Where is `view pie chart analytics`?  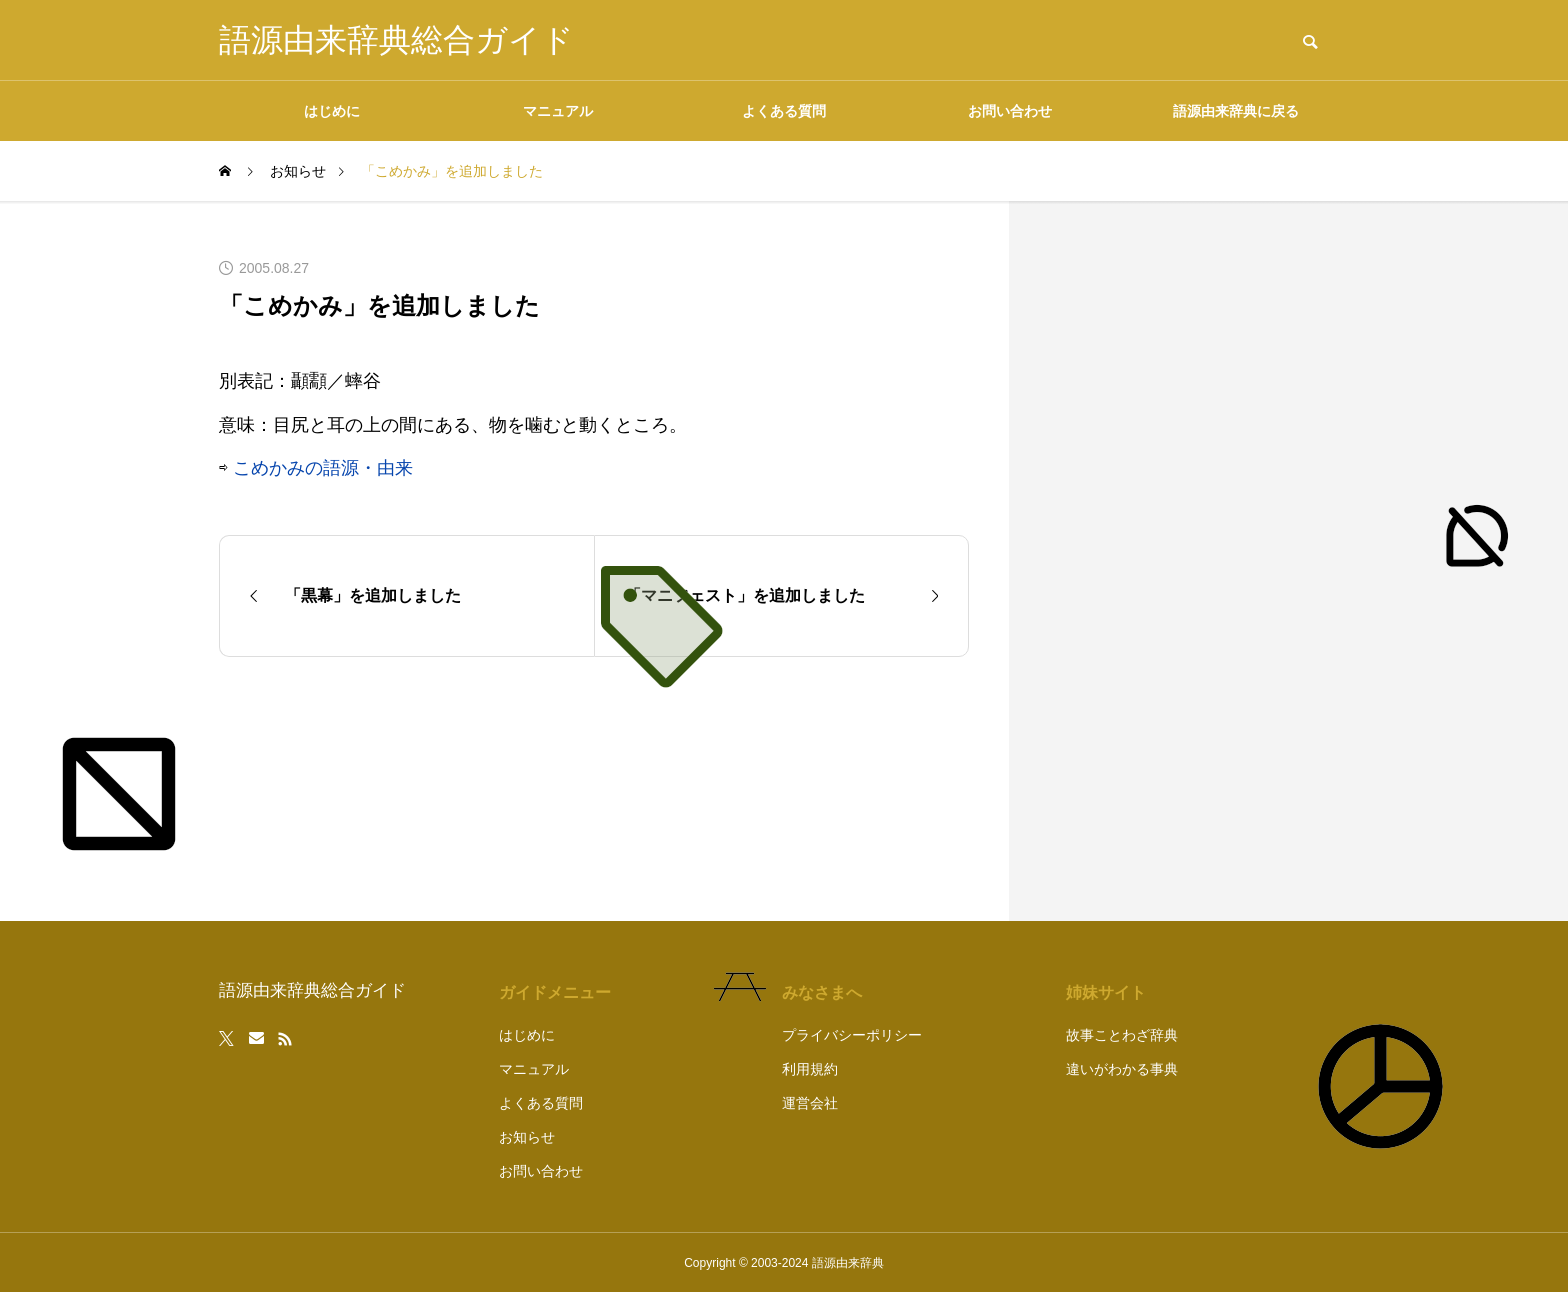
view pie chart analytics is located at coordinates (1380, 1086).